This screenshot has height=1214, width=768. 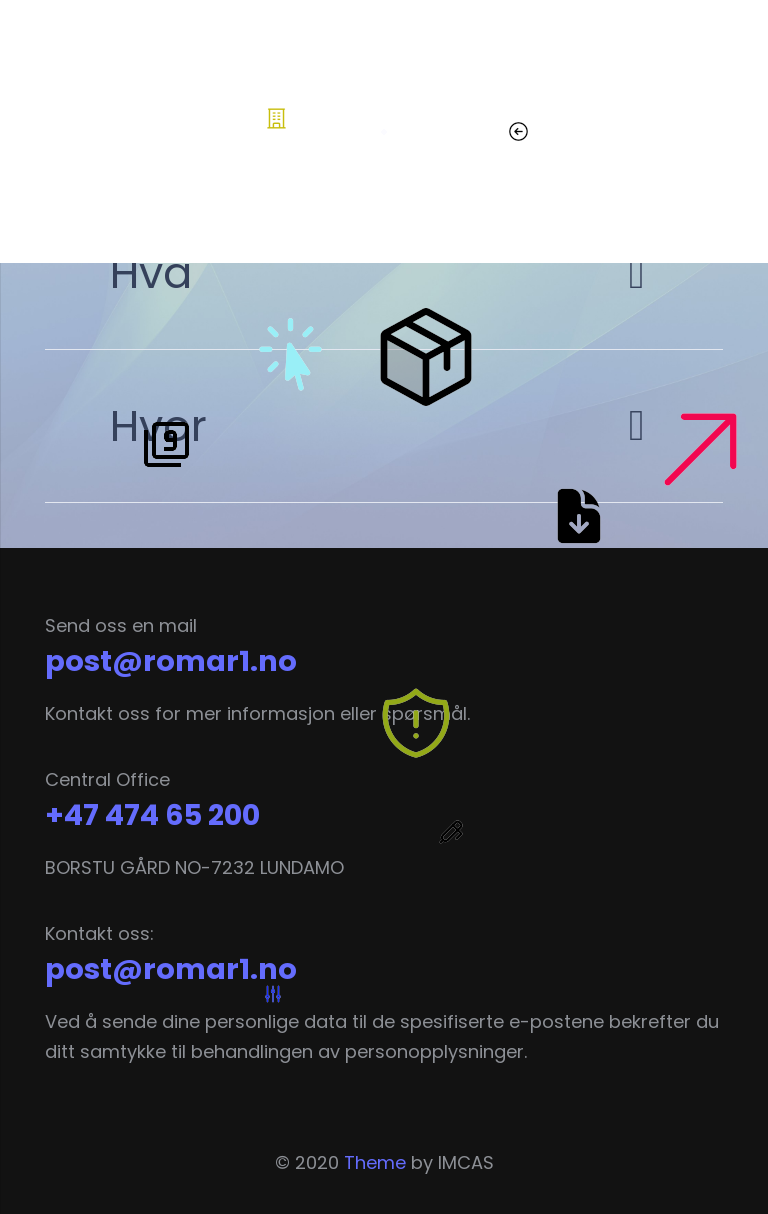 I want to click on edit or write content, so click(x=450, y=832).